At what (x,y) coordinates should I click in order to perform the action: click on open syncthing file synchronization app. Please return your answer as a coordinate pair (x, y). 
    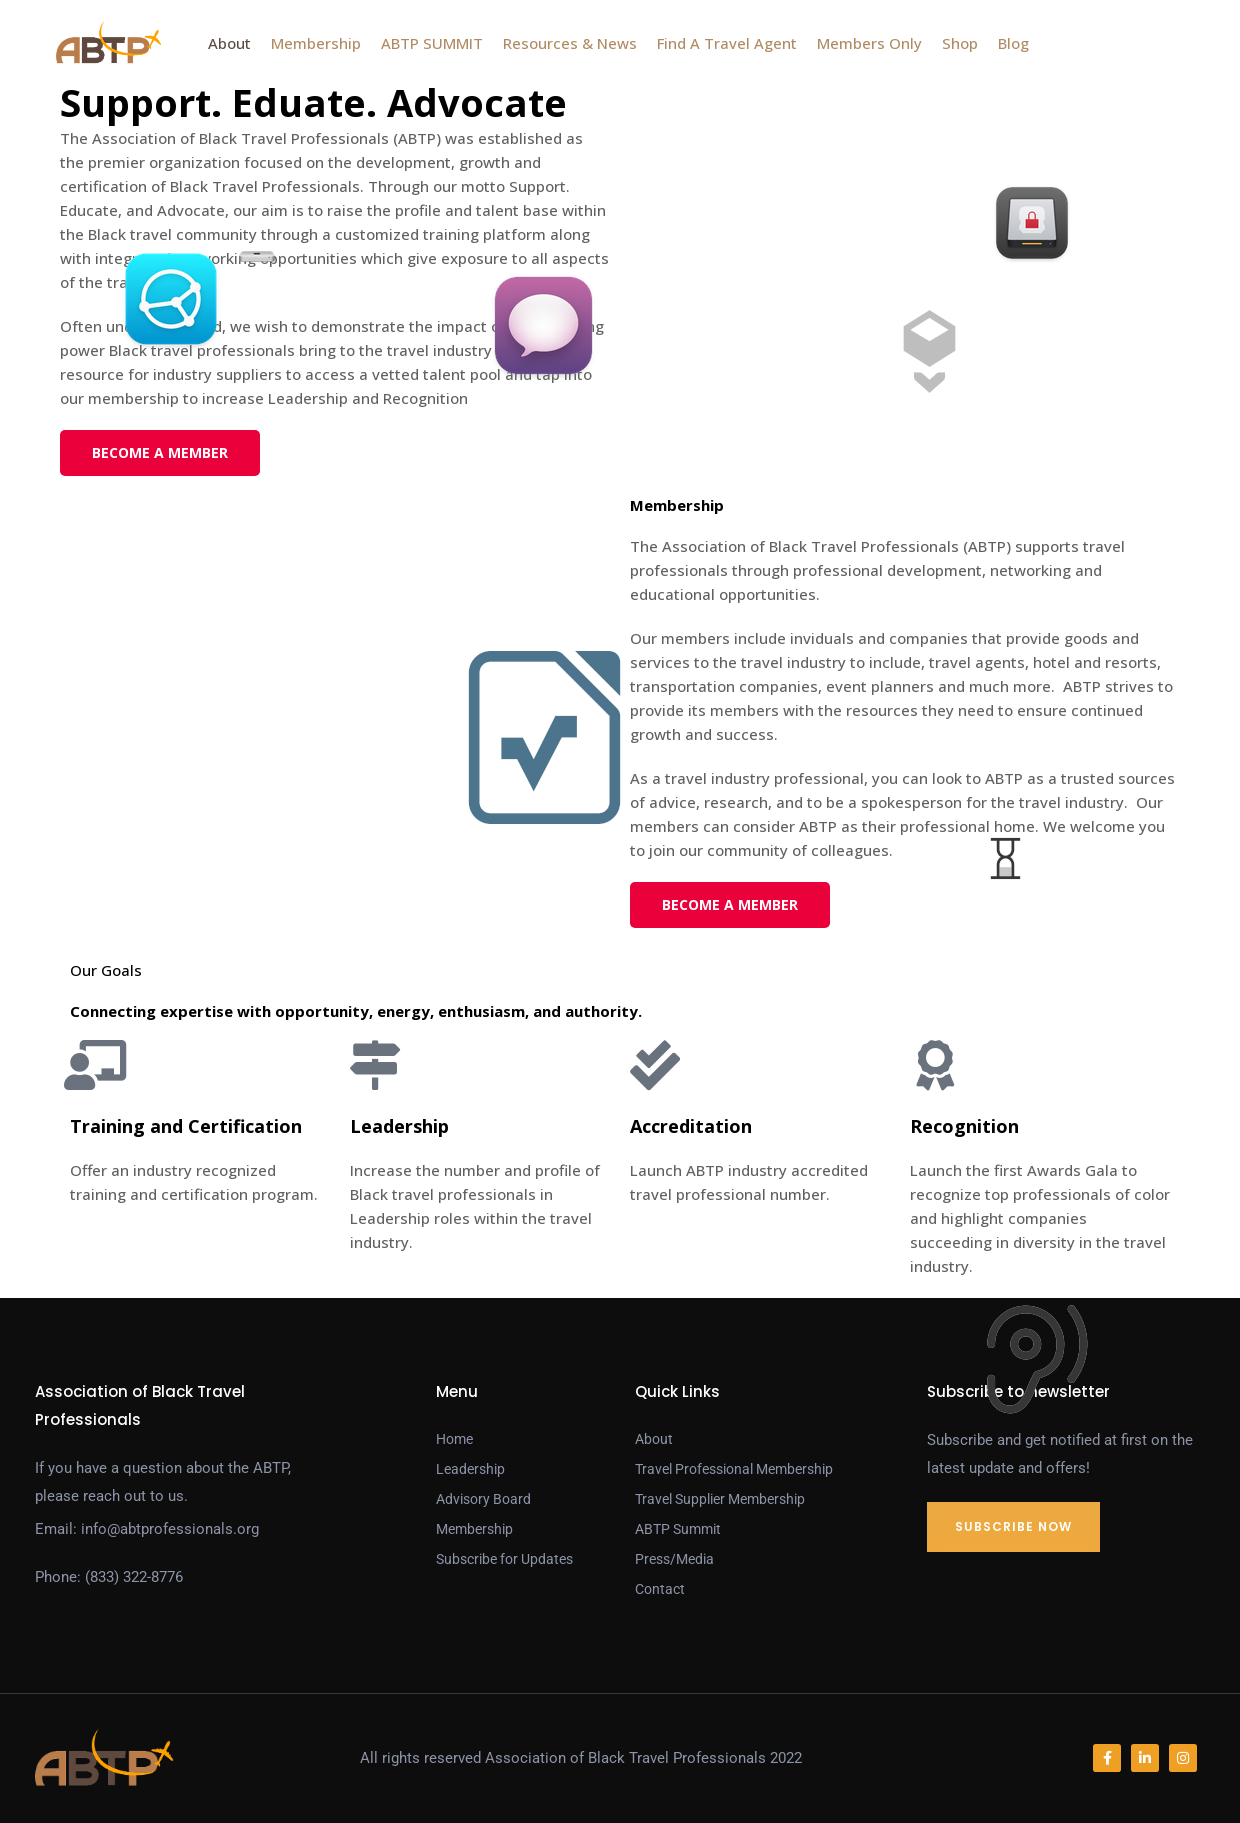
    Looking at the image, I should click on (171, 299).